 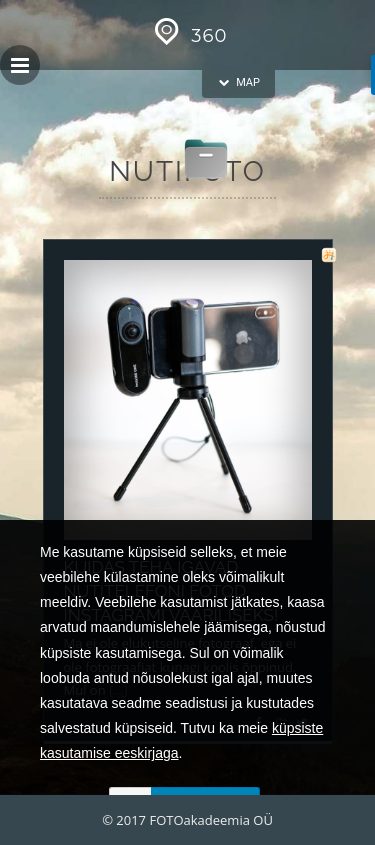 I want to click on open the file manager application, so click(x=206, y=159).